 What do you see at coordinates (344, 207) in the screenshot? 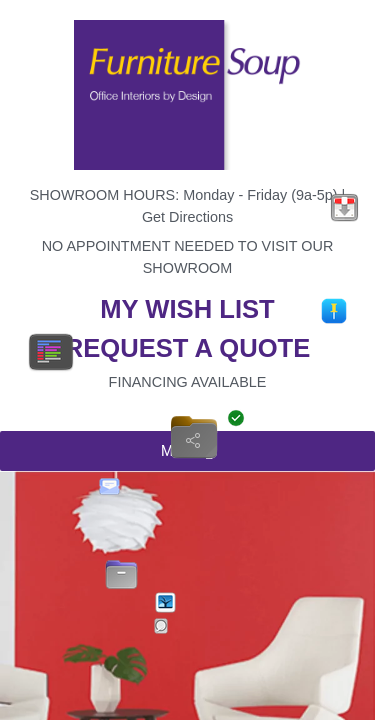
I see `open Transmission BitTorrent client` at bounding box center [344, 207].